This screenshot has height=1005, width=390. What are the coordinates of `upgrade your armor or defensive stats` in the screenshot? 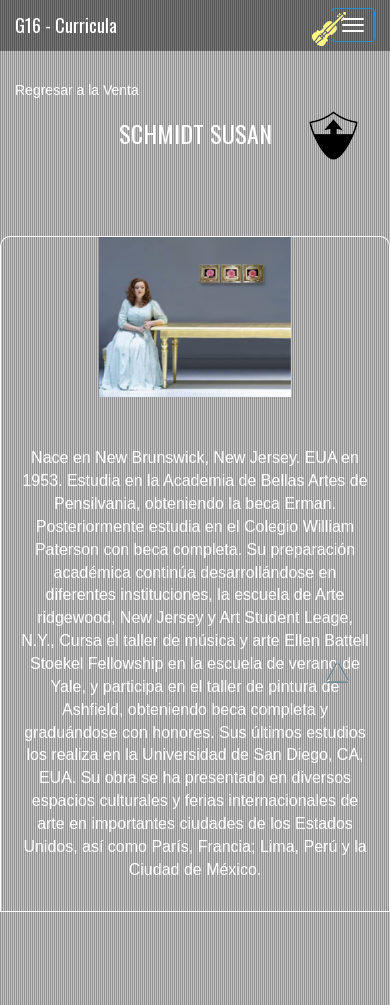 It's located at (333, 135).